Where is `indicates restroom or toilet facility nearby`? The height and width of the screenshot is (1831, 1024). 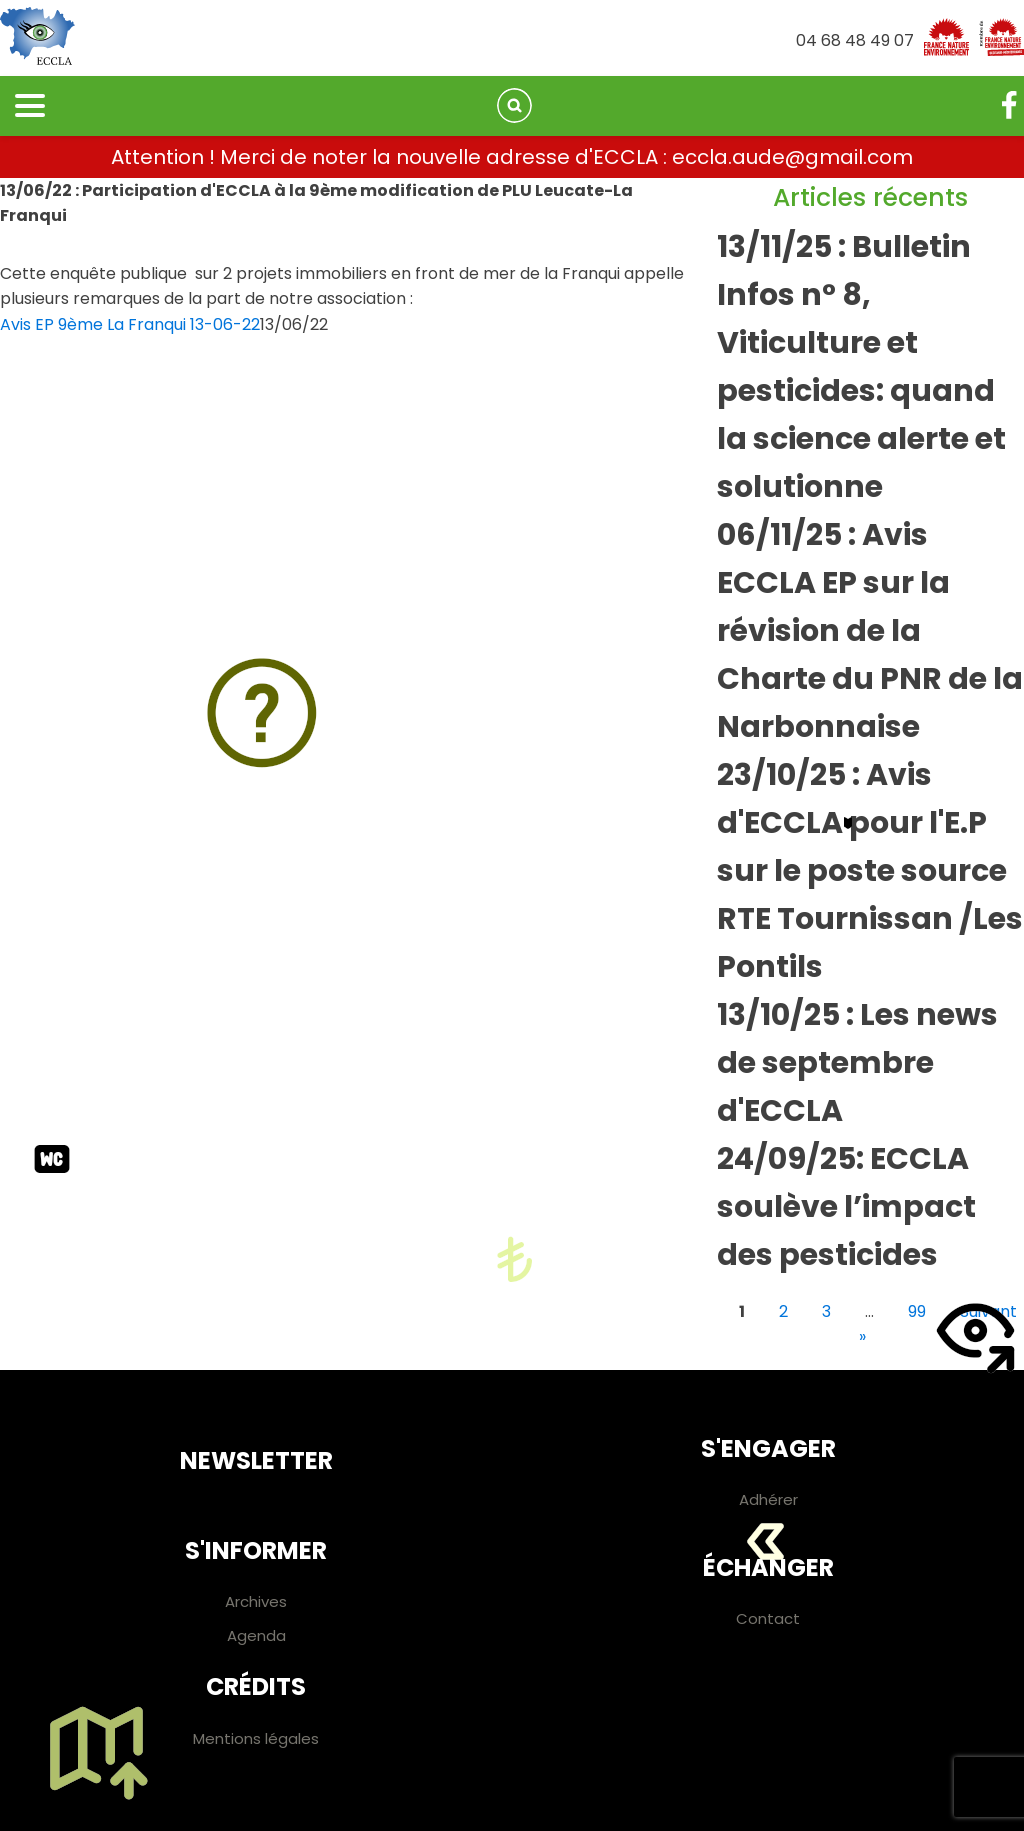
indicates restroom or toilet facility nearby is located at coordinates (52, 1159).